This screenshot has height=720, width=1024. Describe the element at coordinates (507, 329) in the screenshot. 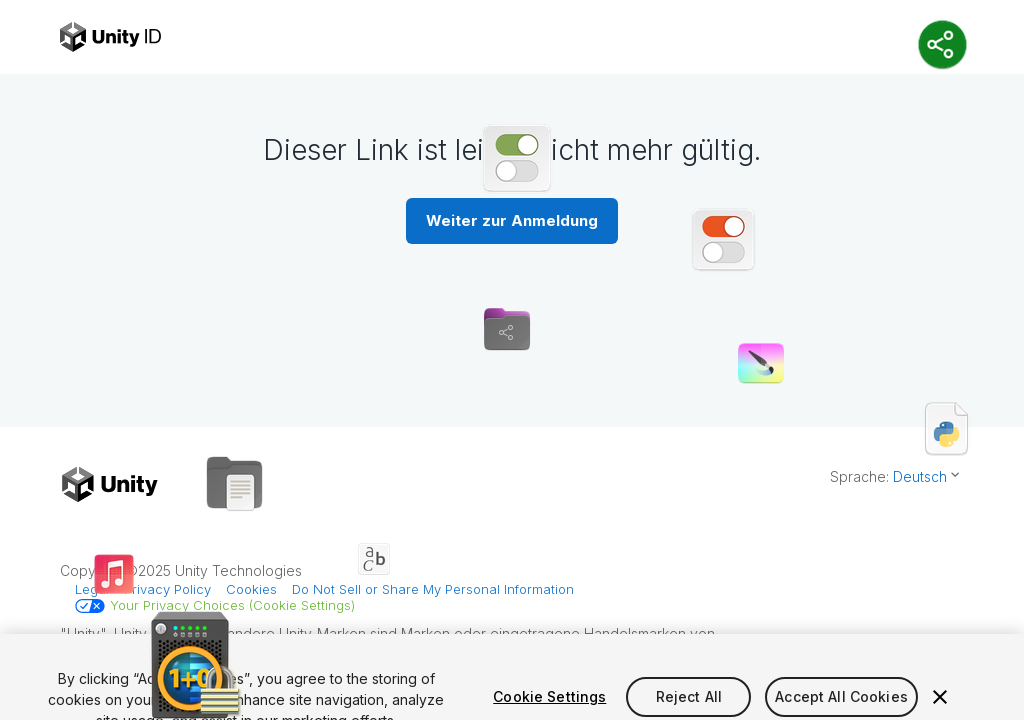

I see `access your public shared folder` at that location.